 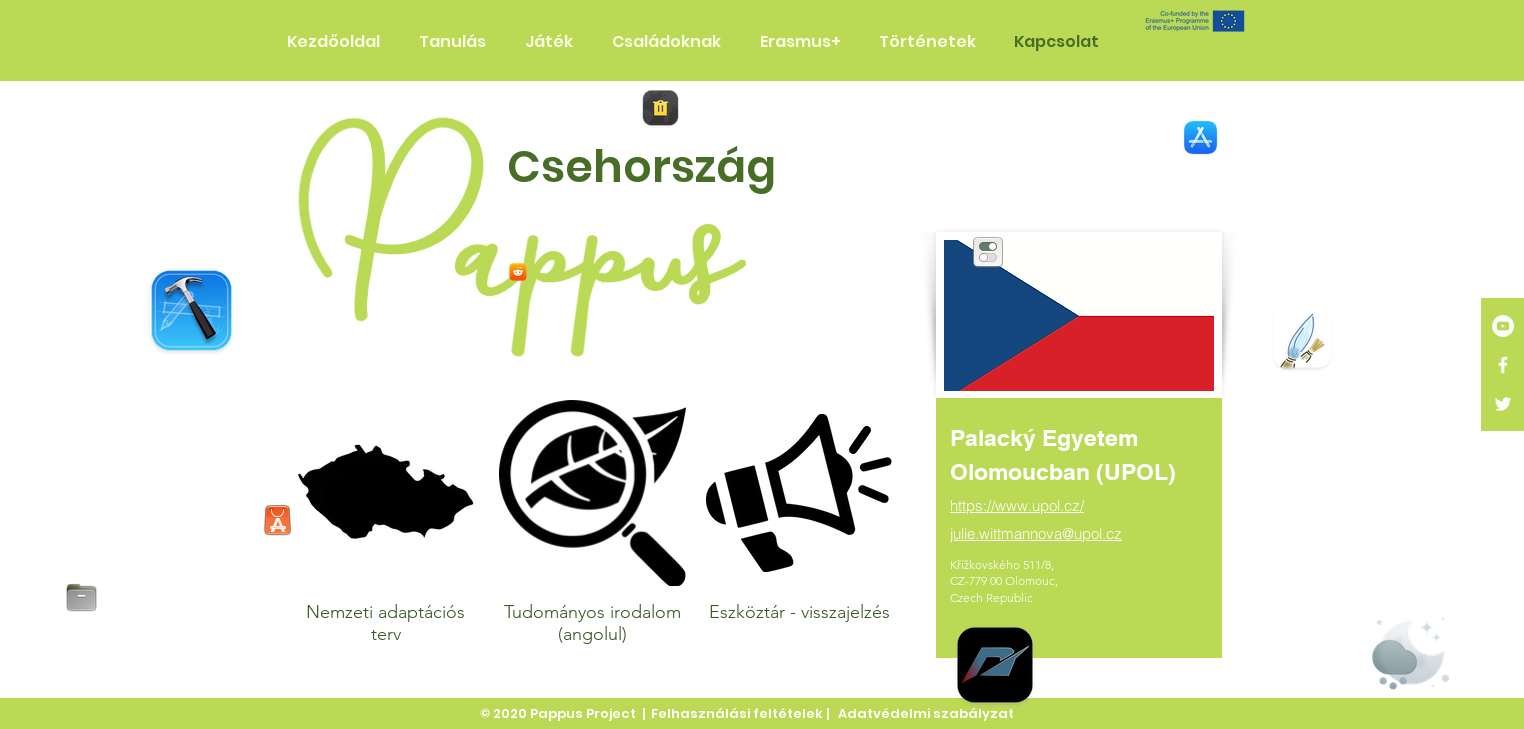 I want to click on open the Reddit app, so click(x=518, y=272).